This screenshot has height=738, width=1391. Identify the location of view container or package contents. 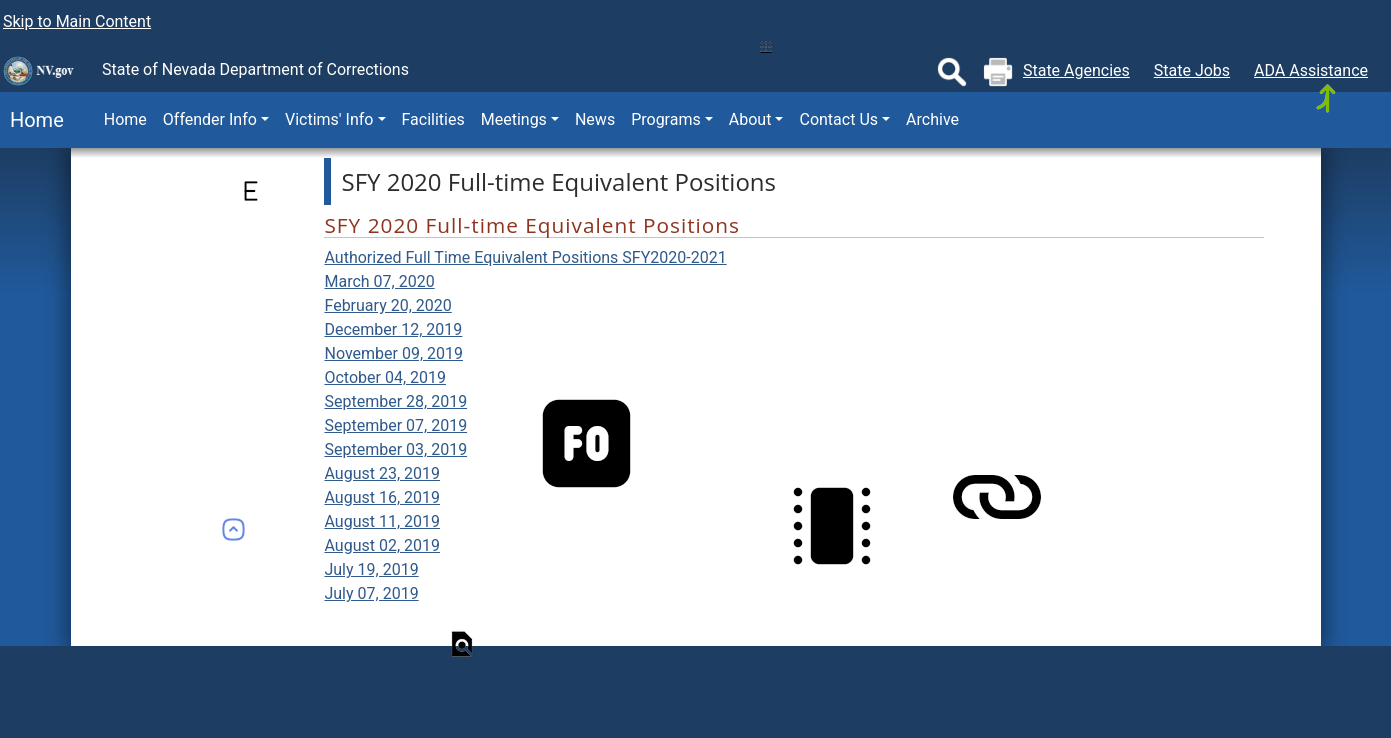
(832, 526).